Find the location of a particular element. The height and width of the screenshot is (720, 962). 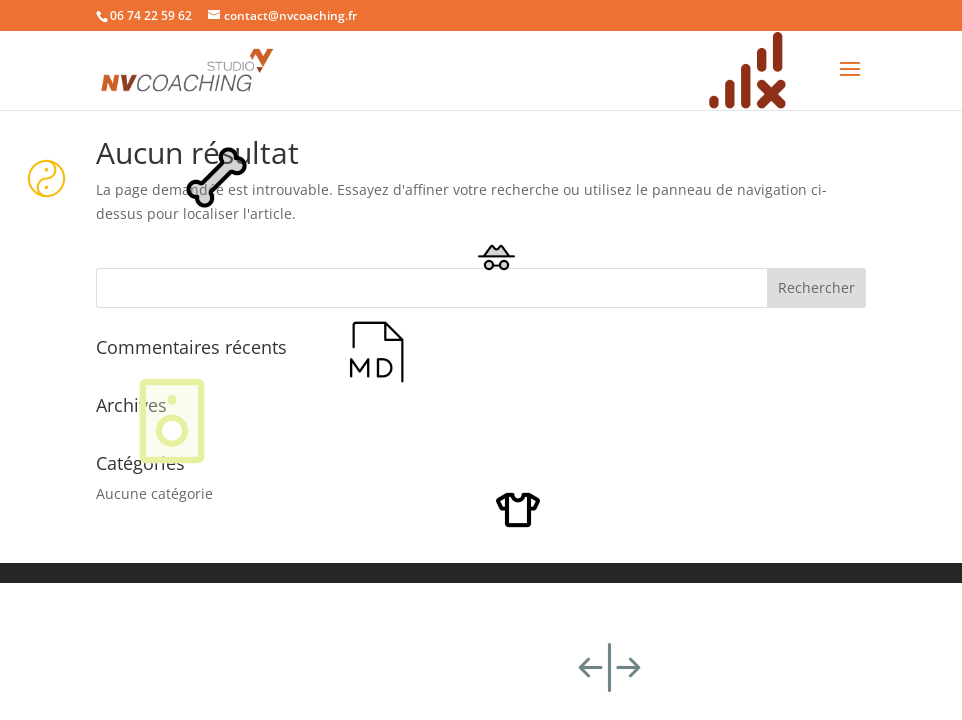

browse clothing or apparel items is located at coordinates (518, 510).